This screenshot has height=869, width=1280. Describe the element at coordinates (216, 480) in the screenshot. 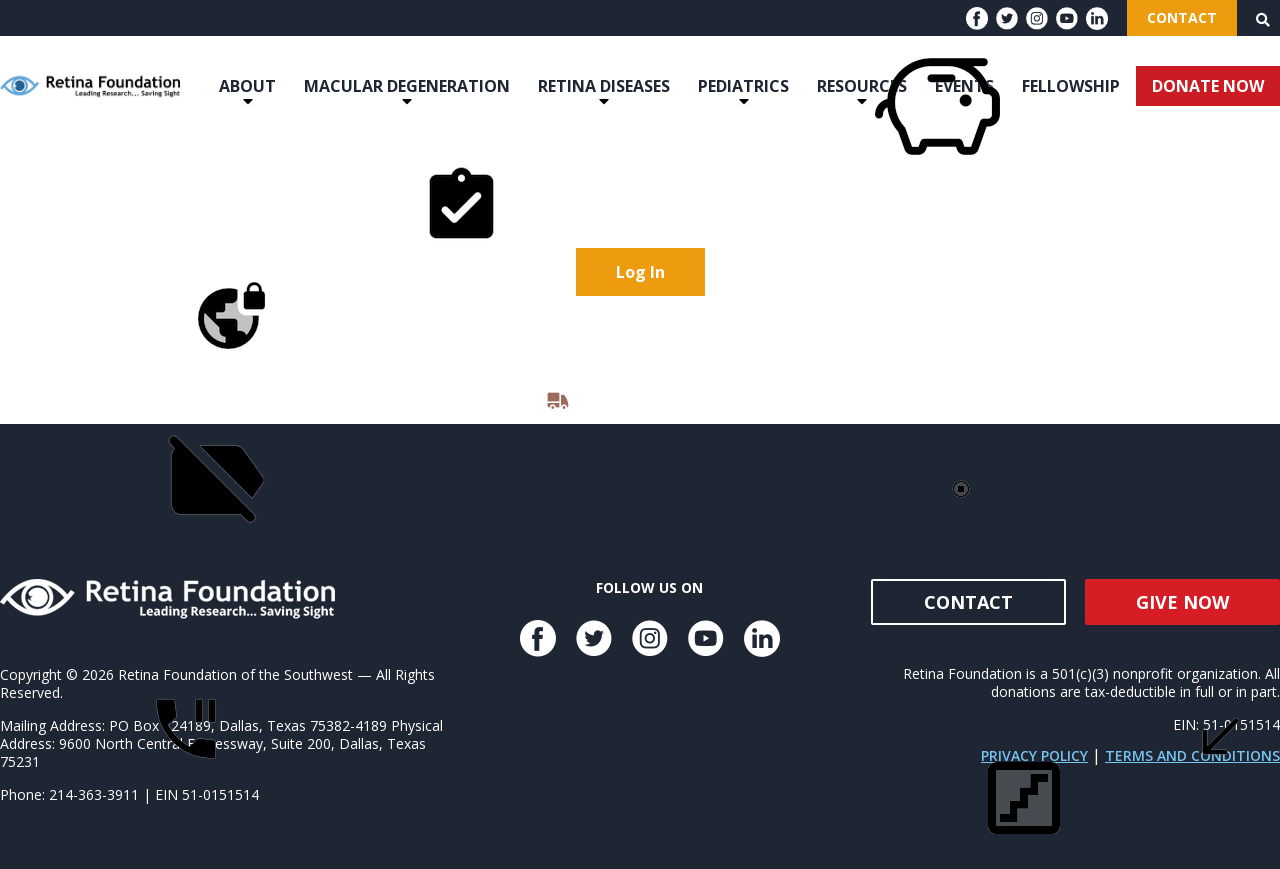

I see `remove a label or tag` at that location.